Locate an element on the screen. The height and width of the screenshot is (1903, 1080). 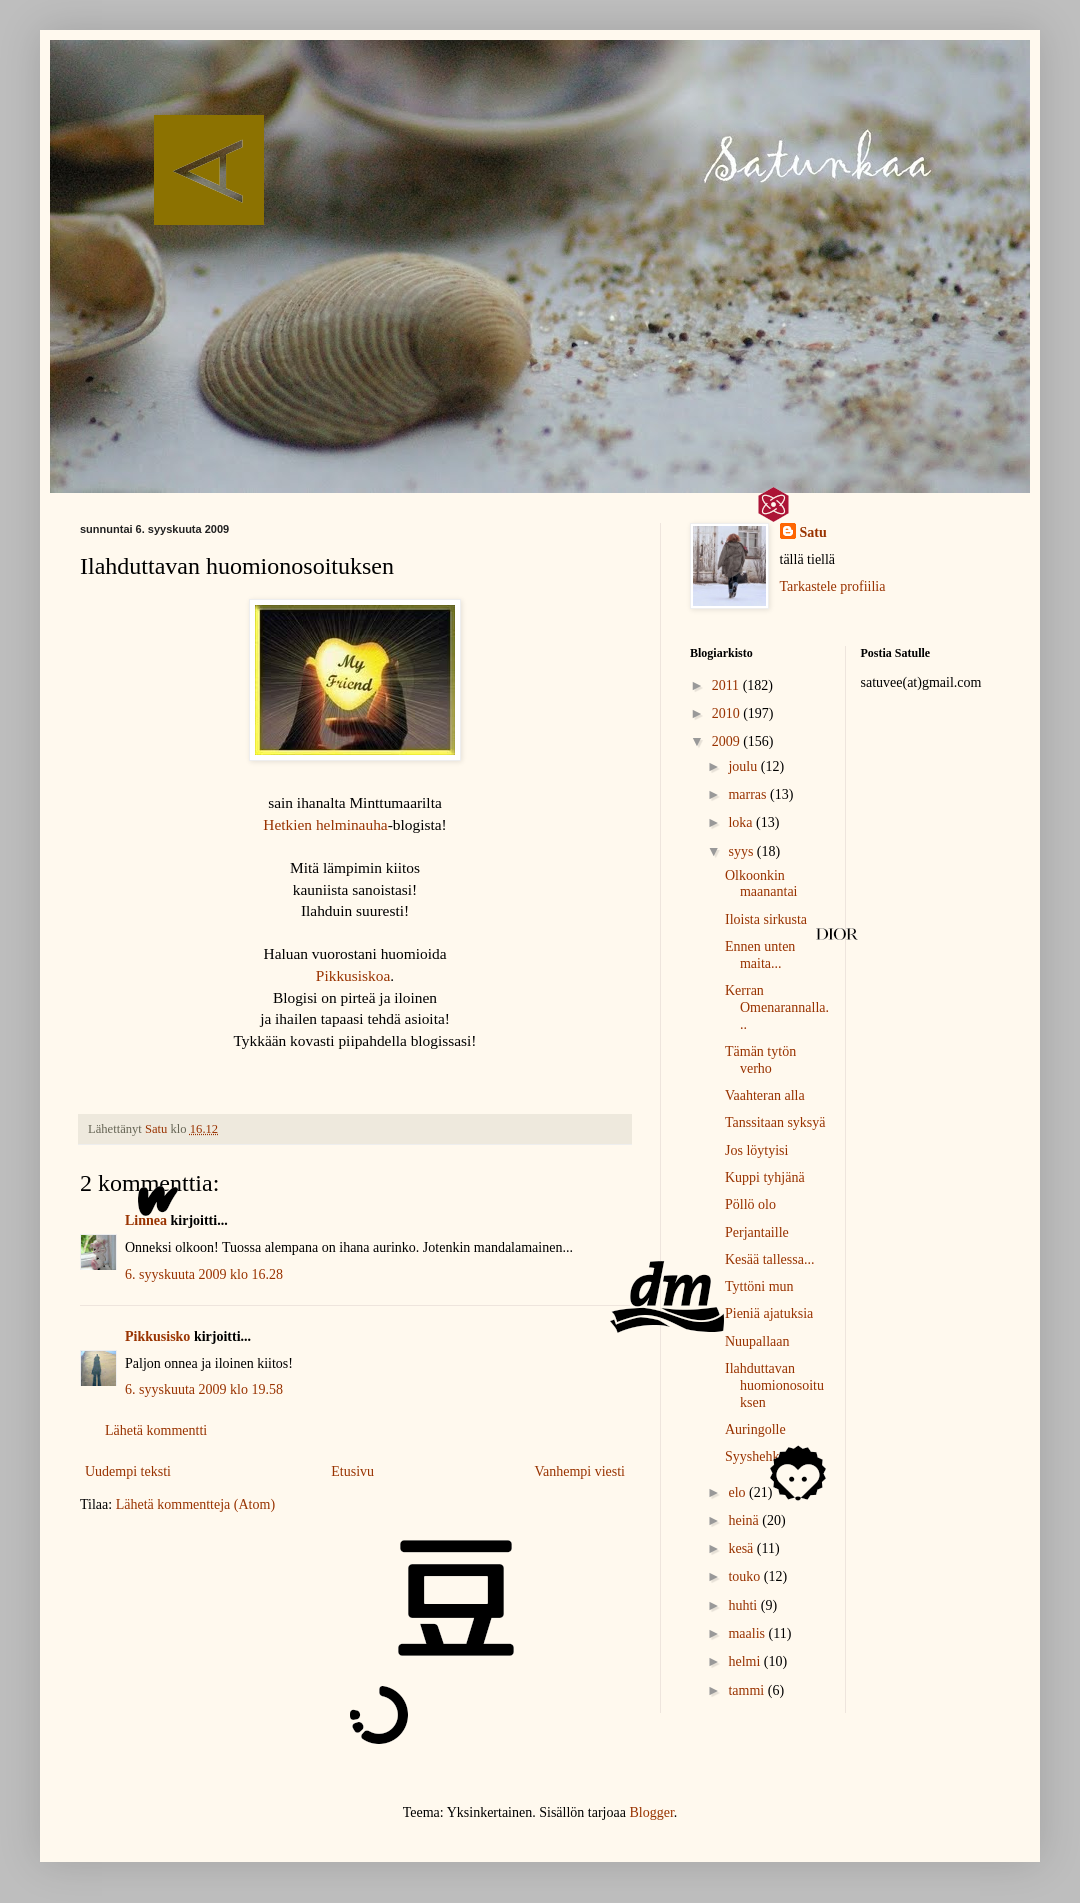
open stagetimer app is located at coordinates (379, 1715).